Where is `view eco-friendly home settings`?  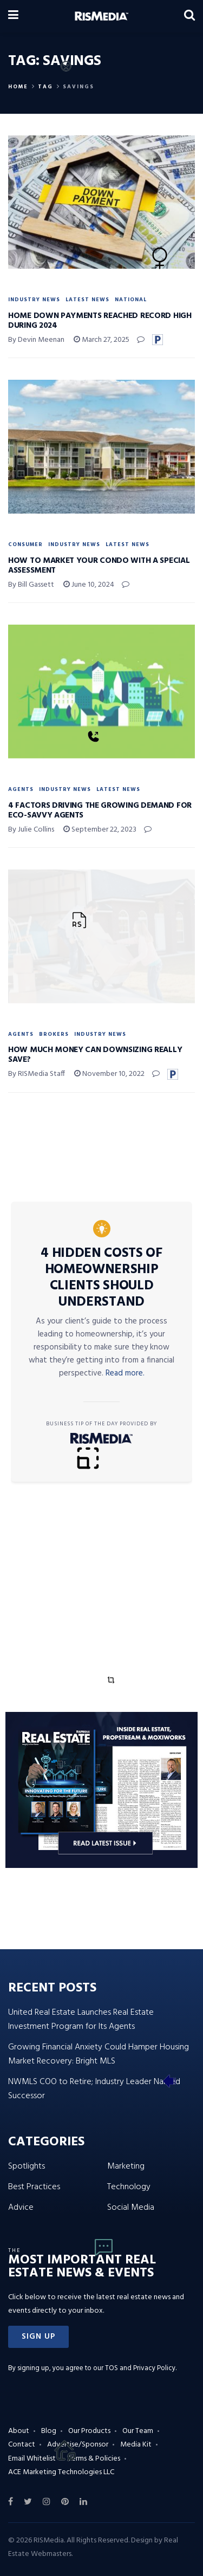 view eco-friendly home settings is located at coordinates (64, 2450).